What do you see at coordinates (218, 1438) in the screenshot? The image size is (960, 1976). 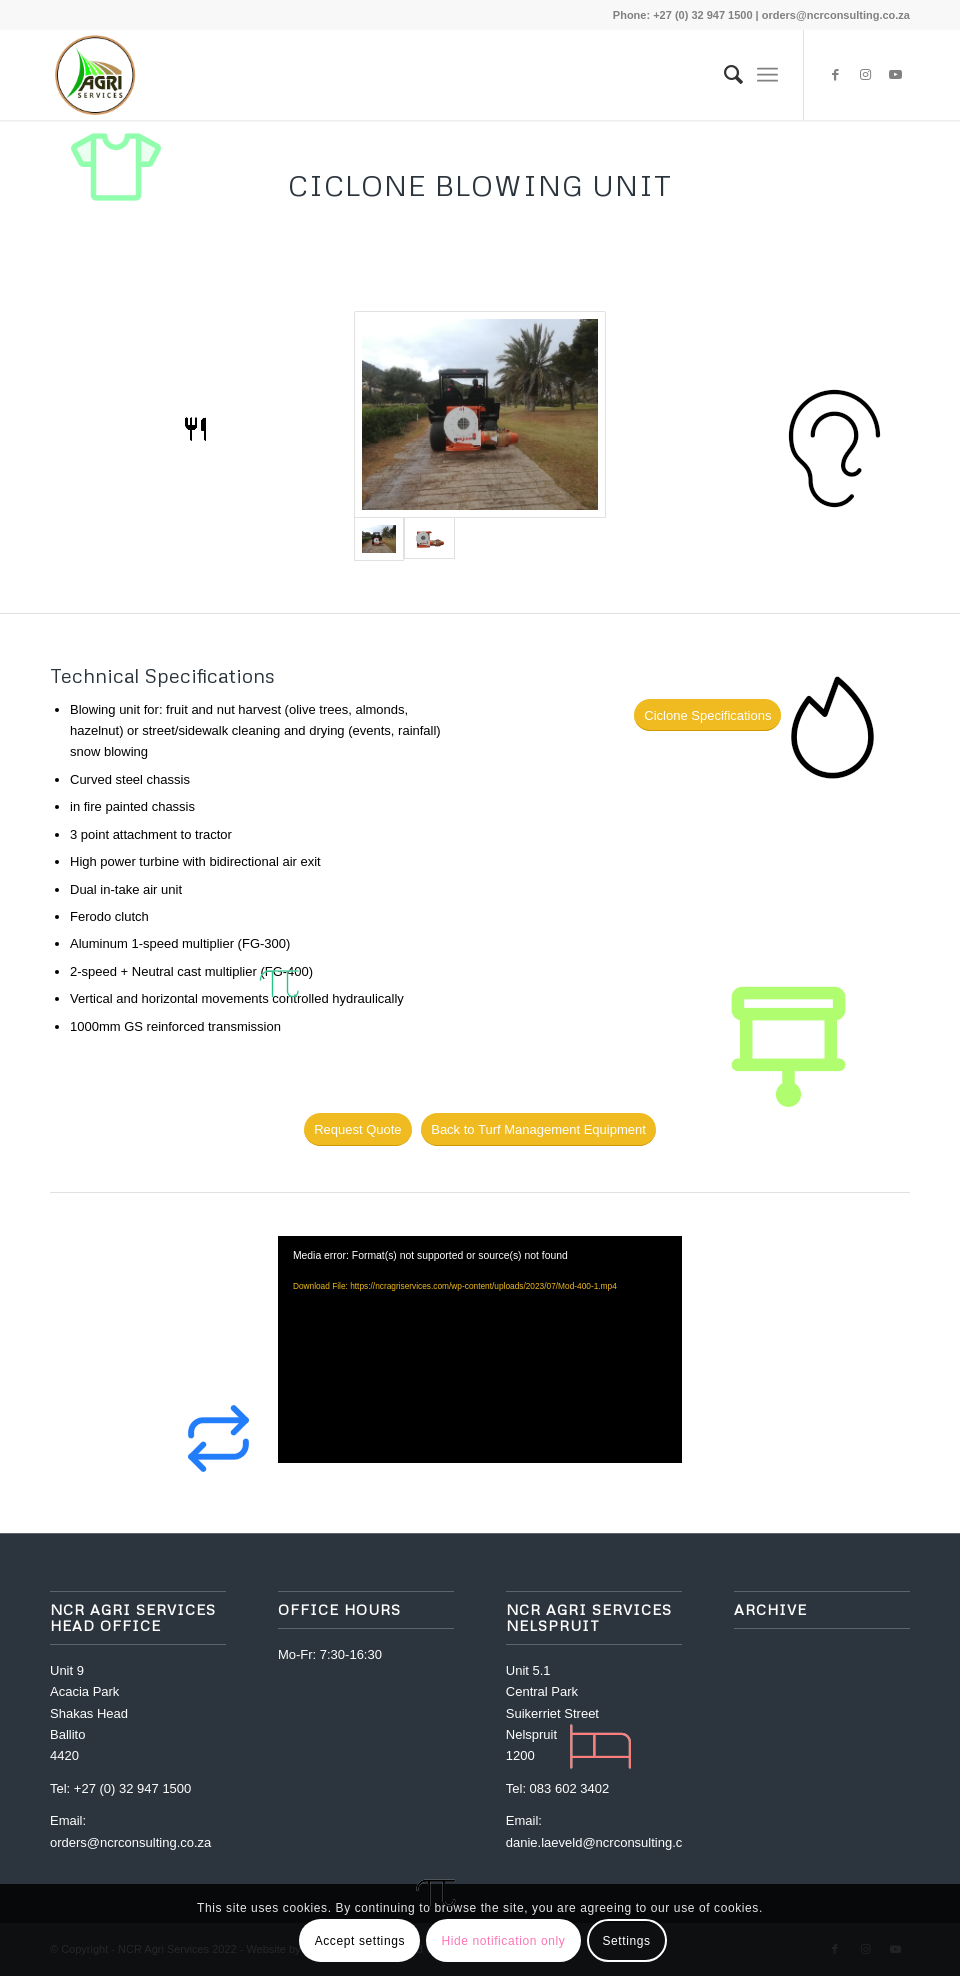 I see `enable repeat or loop playback` at bounding box center [218, 1438].